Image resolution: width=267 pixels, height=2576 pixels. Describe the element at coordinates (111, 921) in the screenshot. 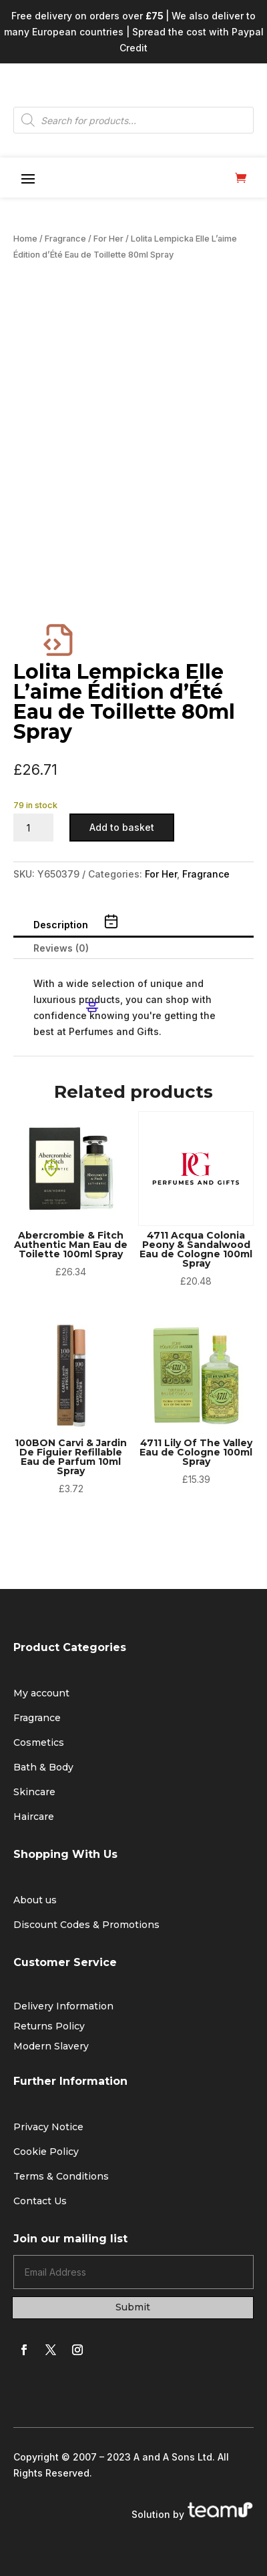

I see `remove an event from your calendar` at that location.